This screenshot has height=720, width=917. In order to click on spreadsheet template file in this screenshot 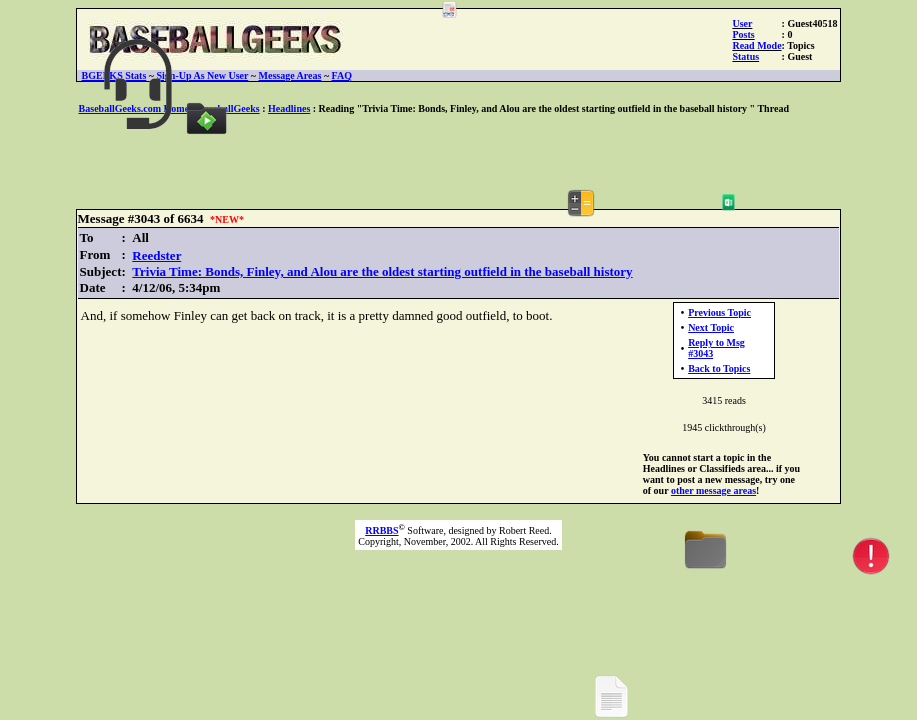, I will do `click(728, 202)`.